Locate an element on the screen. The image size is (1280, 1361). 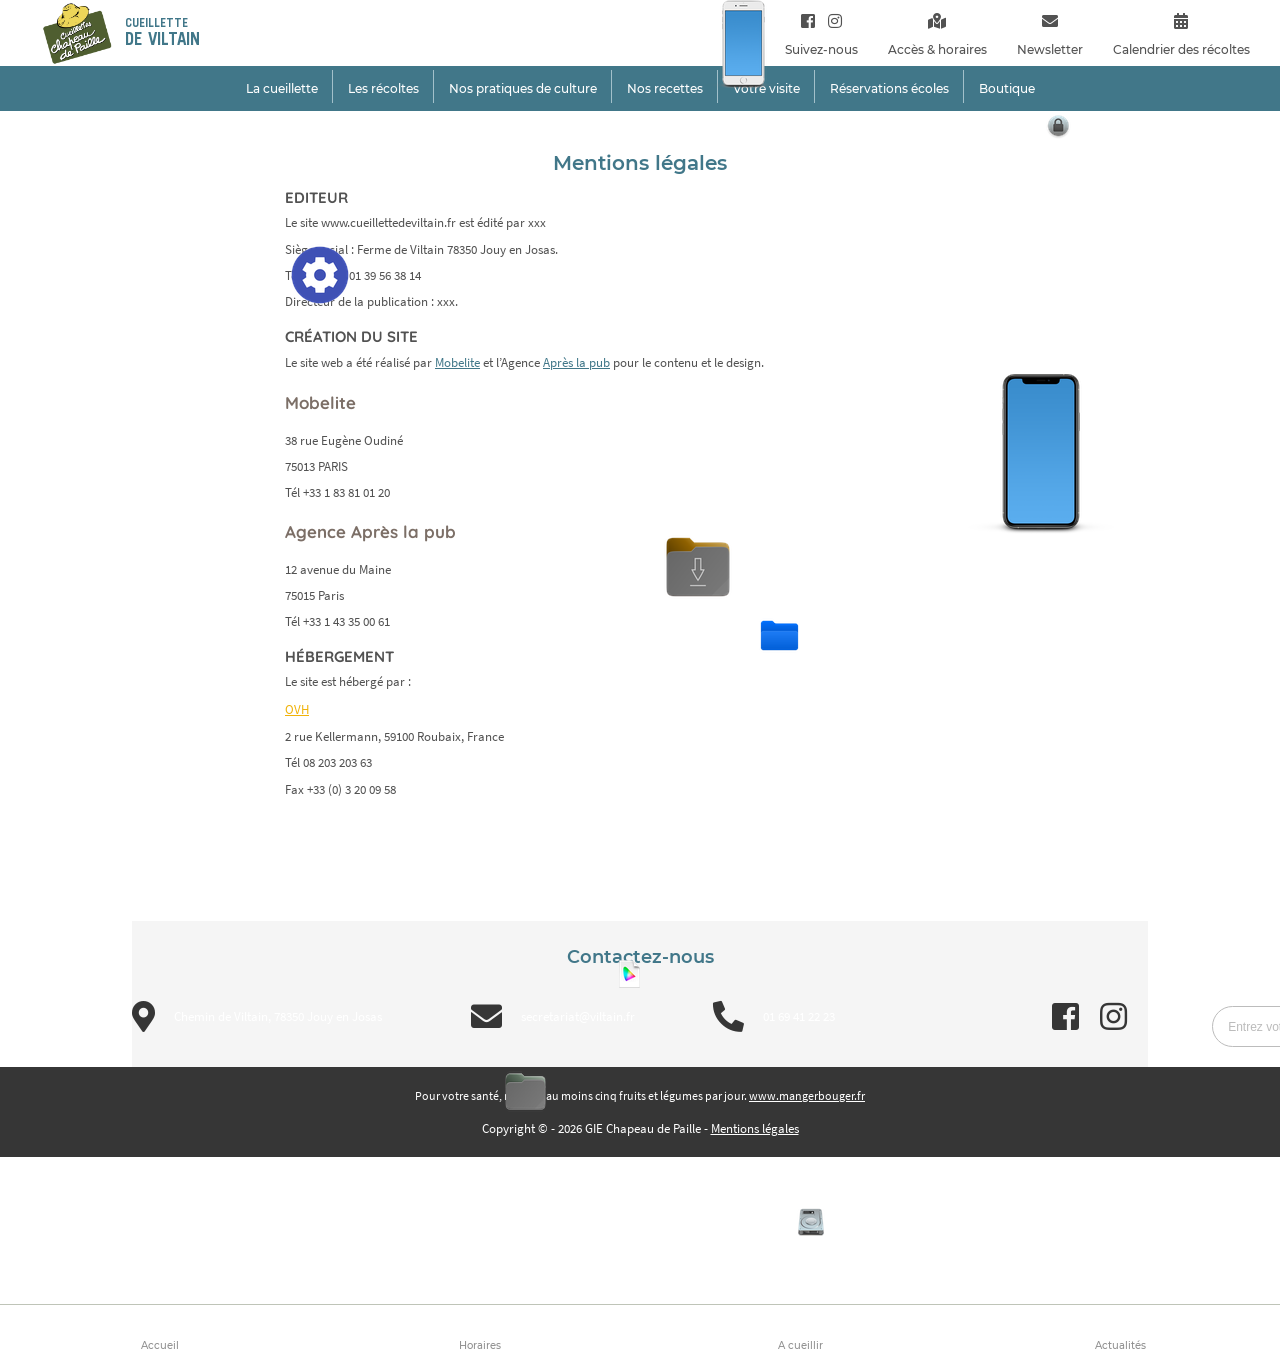
iPhone 11 Pro device icon is located at coordinates (1041, 454).